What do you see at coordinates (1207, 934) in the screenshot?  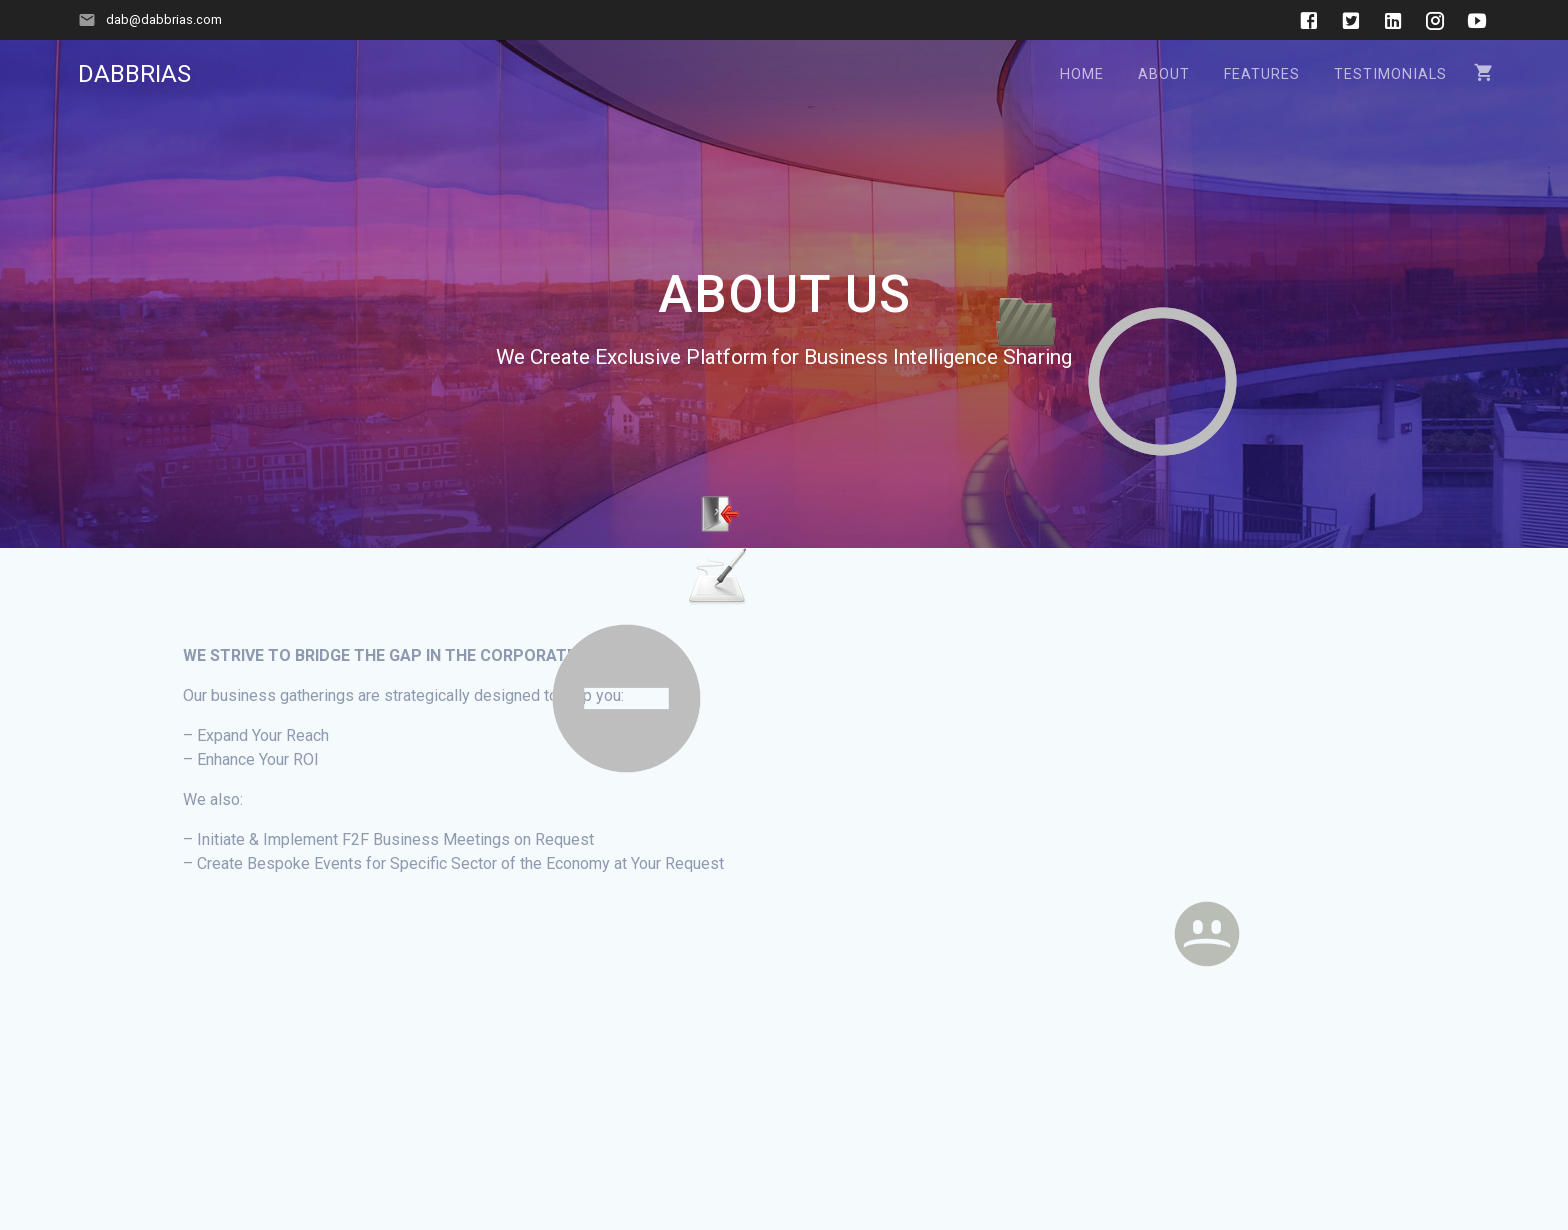 I see `indicates an error or unsuccessful action` at bounding box center [1207, 934].